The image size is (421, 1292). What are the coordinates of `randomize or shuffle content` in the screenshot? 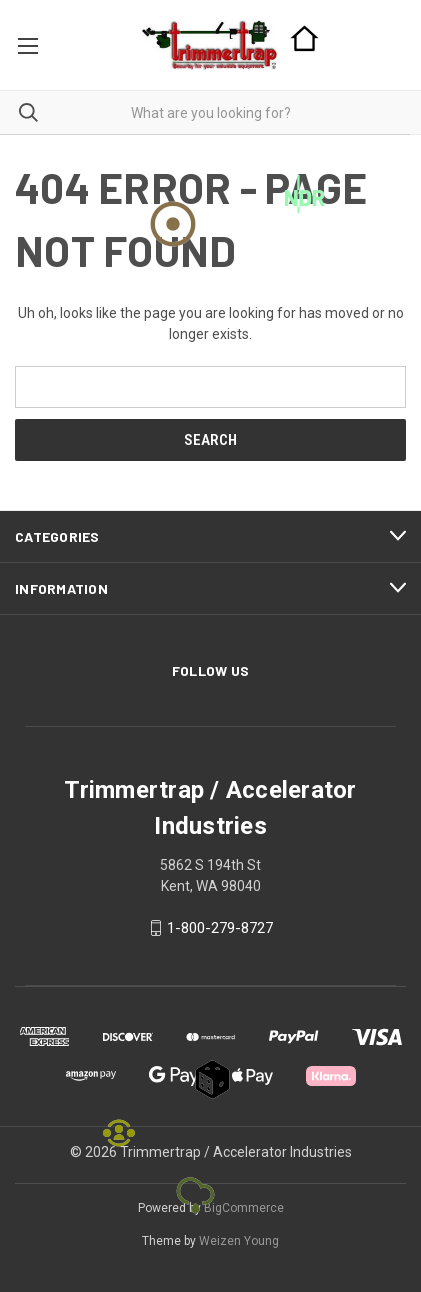 It's located at (212, 1079).